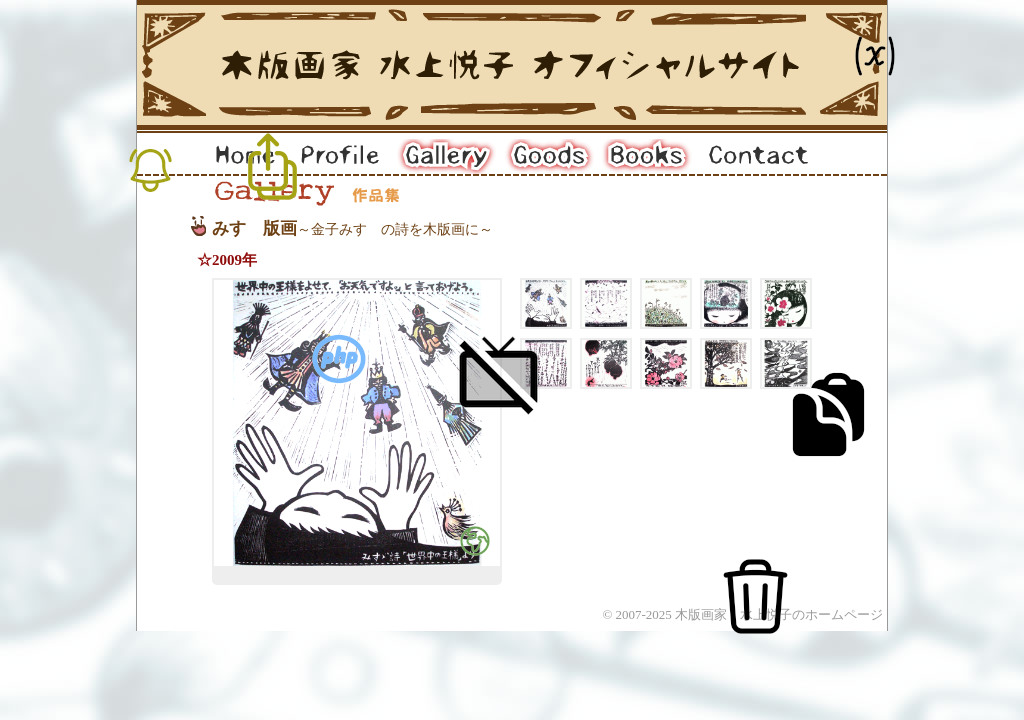  I want to click on indicates php programming language or technology, so click(339, 359).